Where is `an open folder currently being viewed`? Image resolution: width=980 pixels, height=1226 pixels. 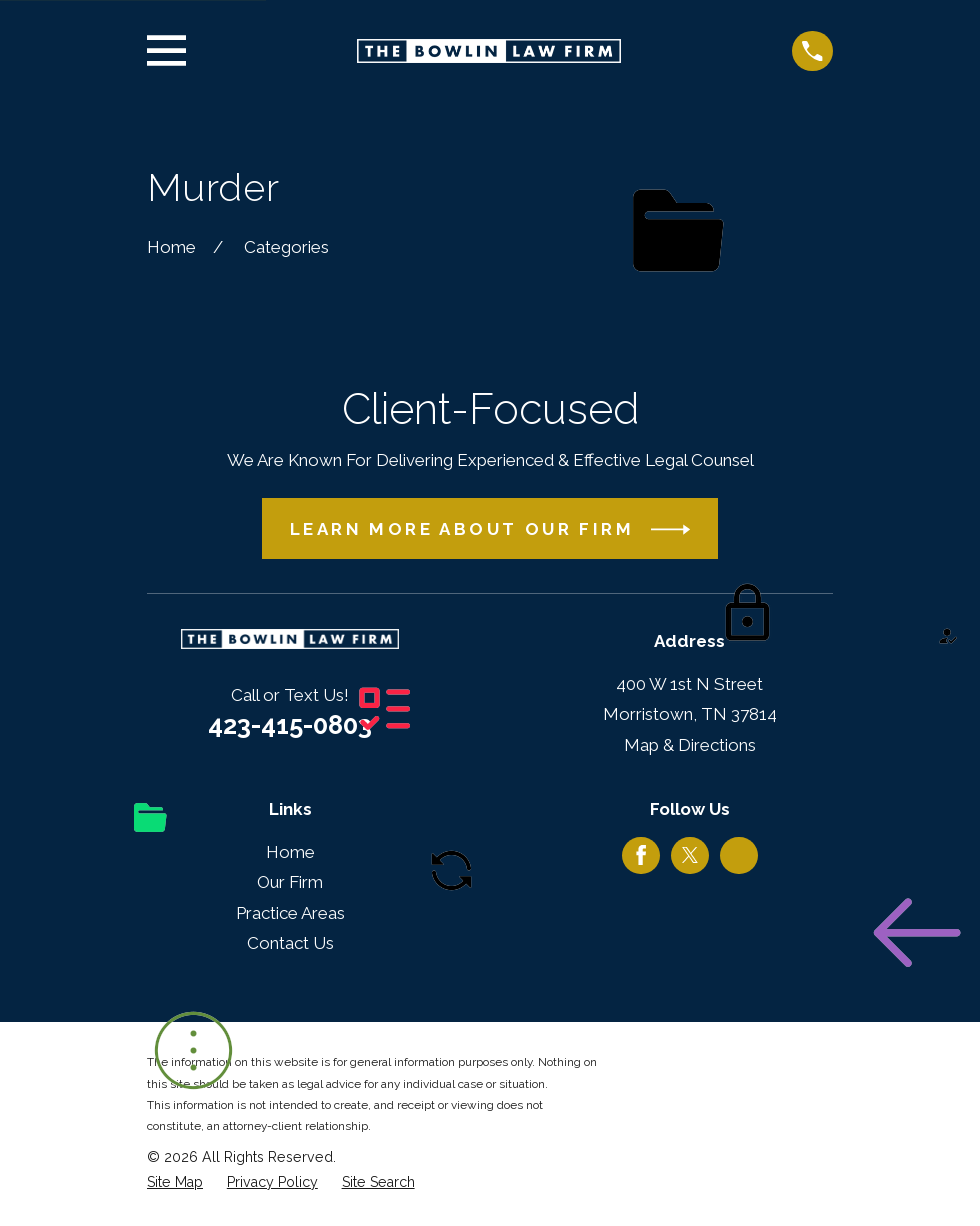
an open folder currently being viewed is located at coordinates (678, 230).